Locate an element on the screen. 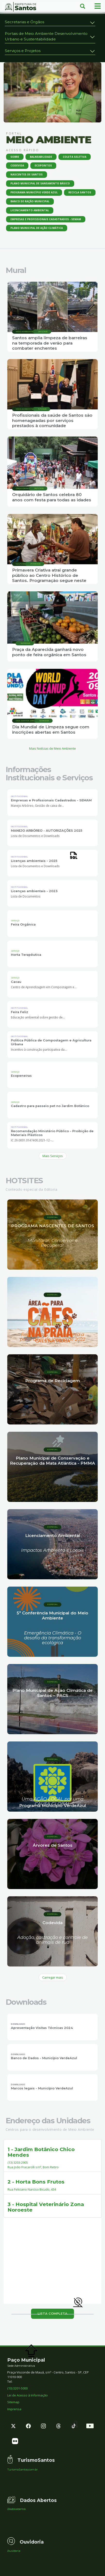 This screenshot has height=2576, width=105. mark as favorite or featured is located at coordinates (58, 1441).